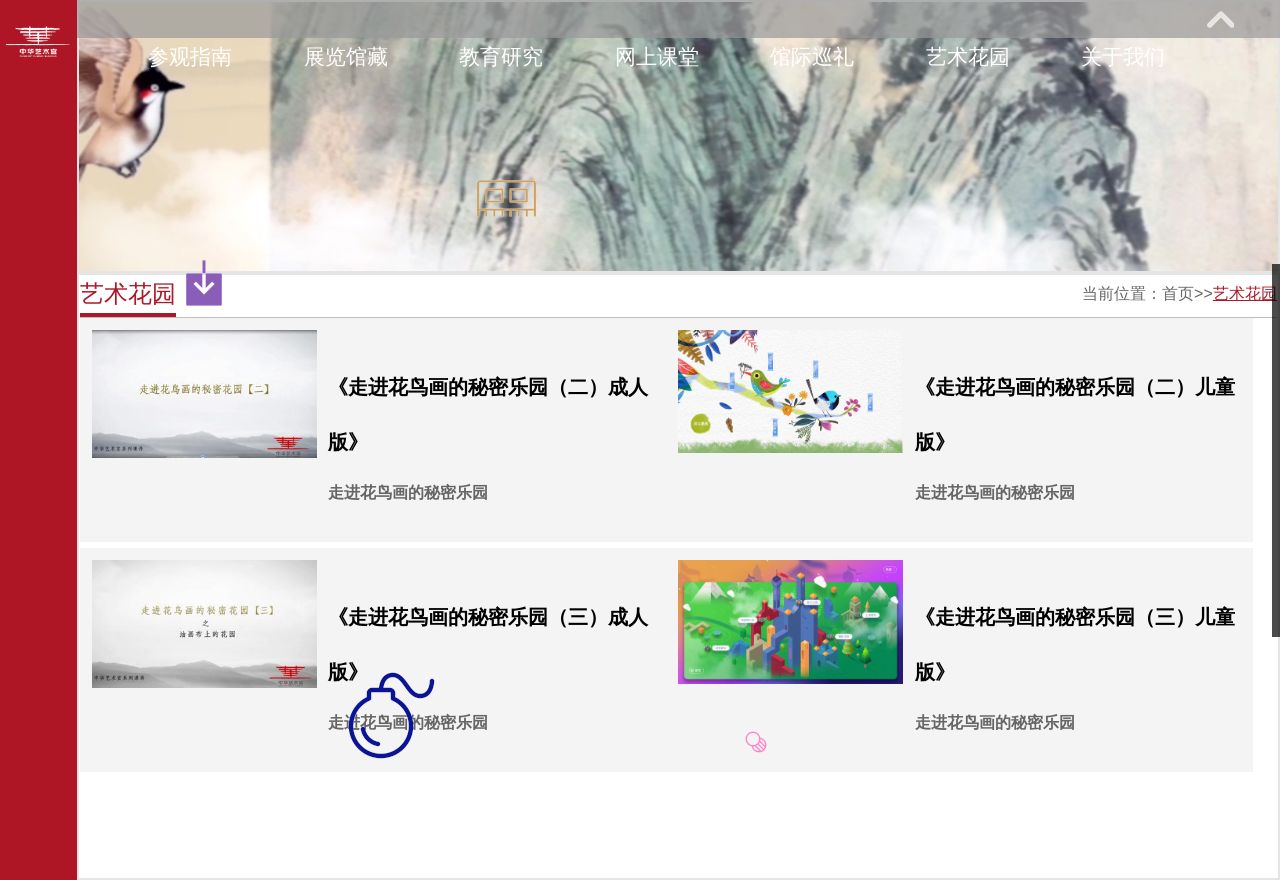 Image resolution: width=1280 pixels, height=880 pixels. Describe the element at coordinates (387, 714) in the screenshot. I see `indicates a destructive or dangerous action` at that location.